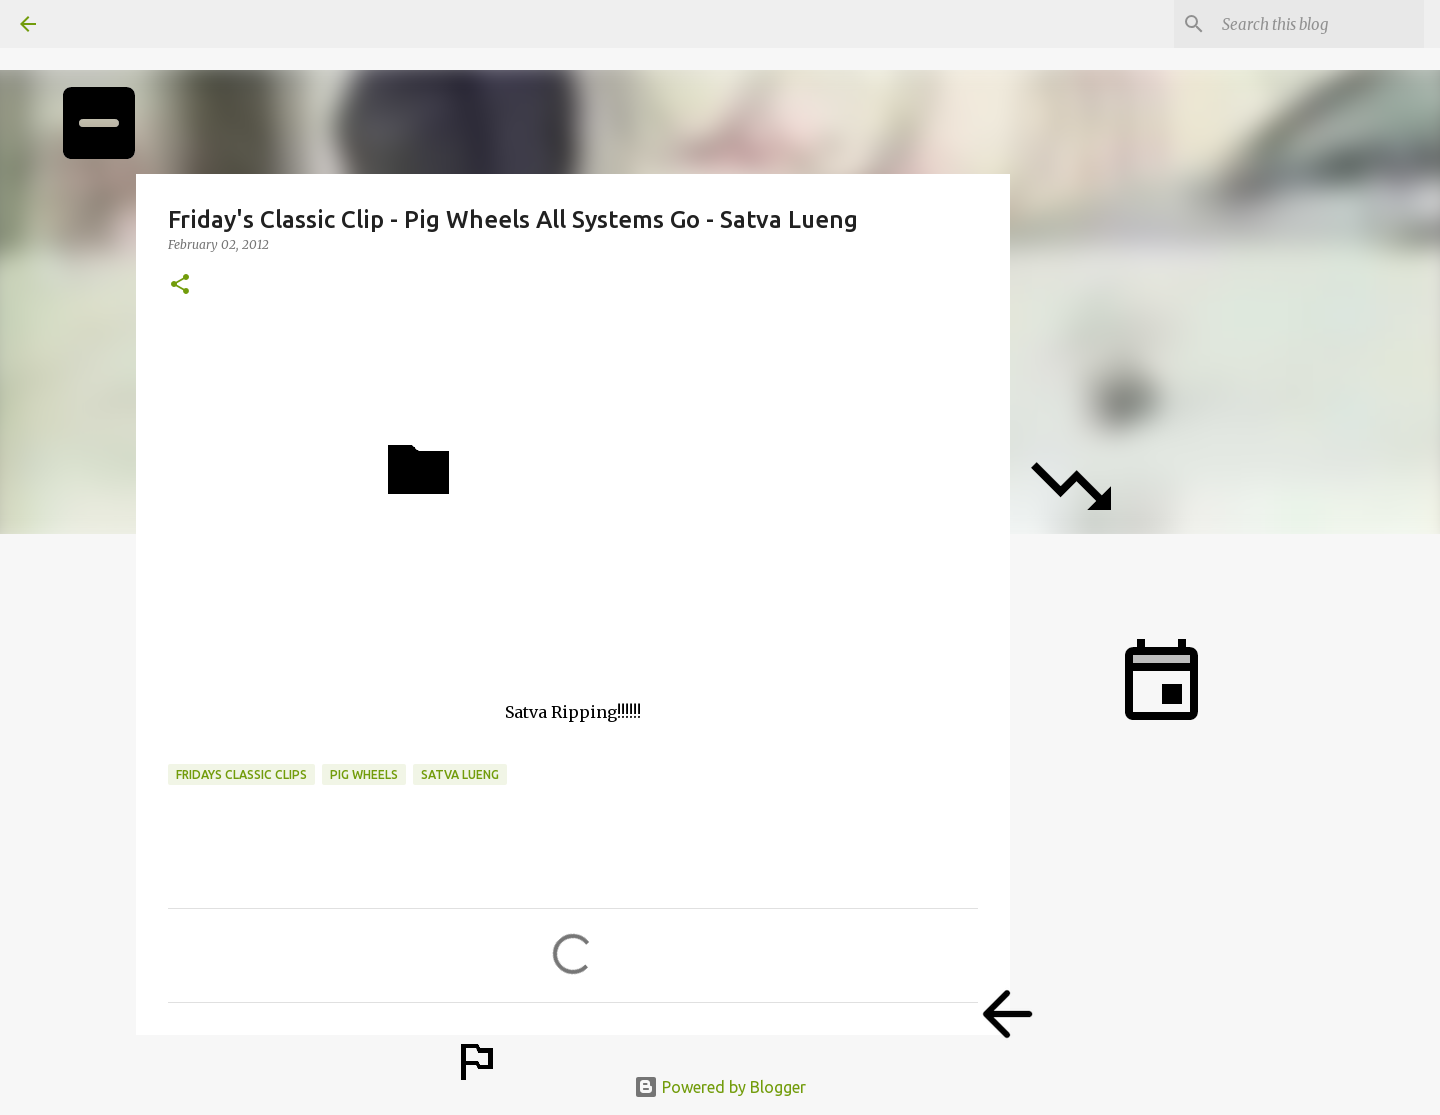 This screenshot has width=1440, height=1115. I want to click on access your files and documents, so click(418, 469).